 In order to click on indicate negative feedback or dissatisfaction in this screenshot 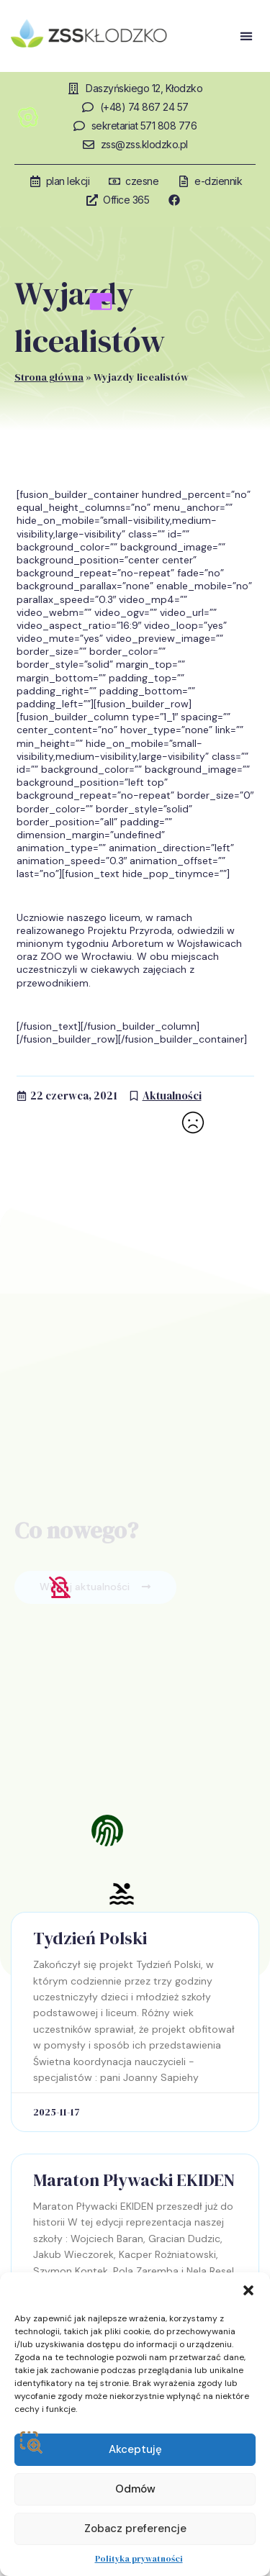, I will do `click(193, 1123)`.